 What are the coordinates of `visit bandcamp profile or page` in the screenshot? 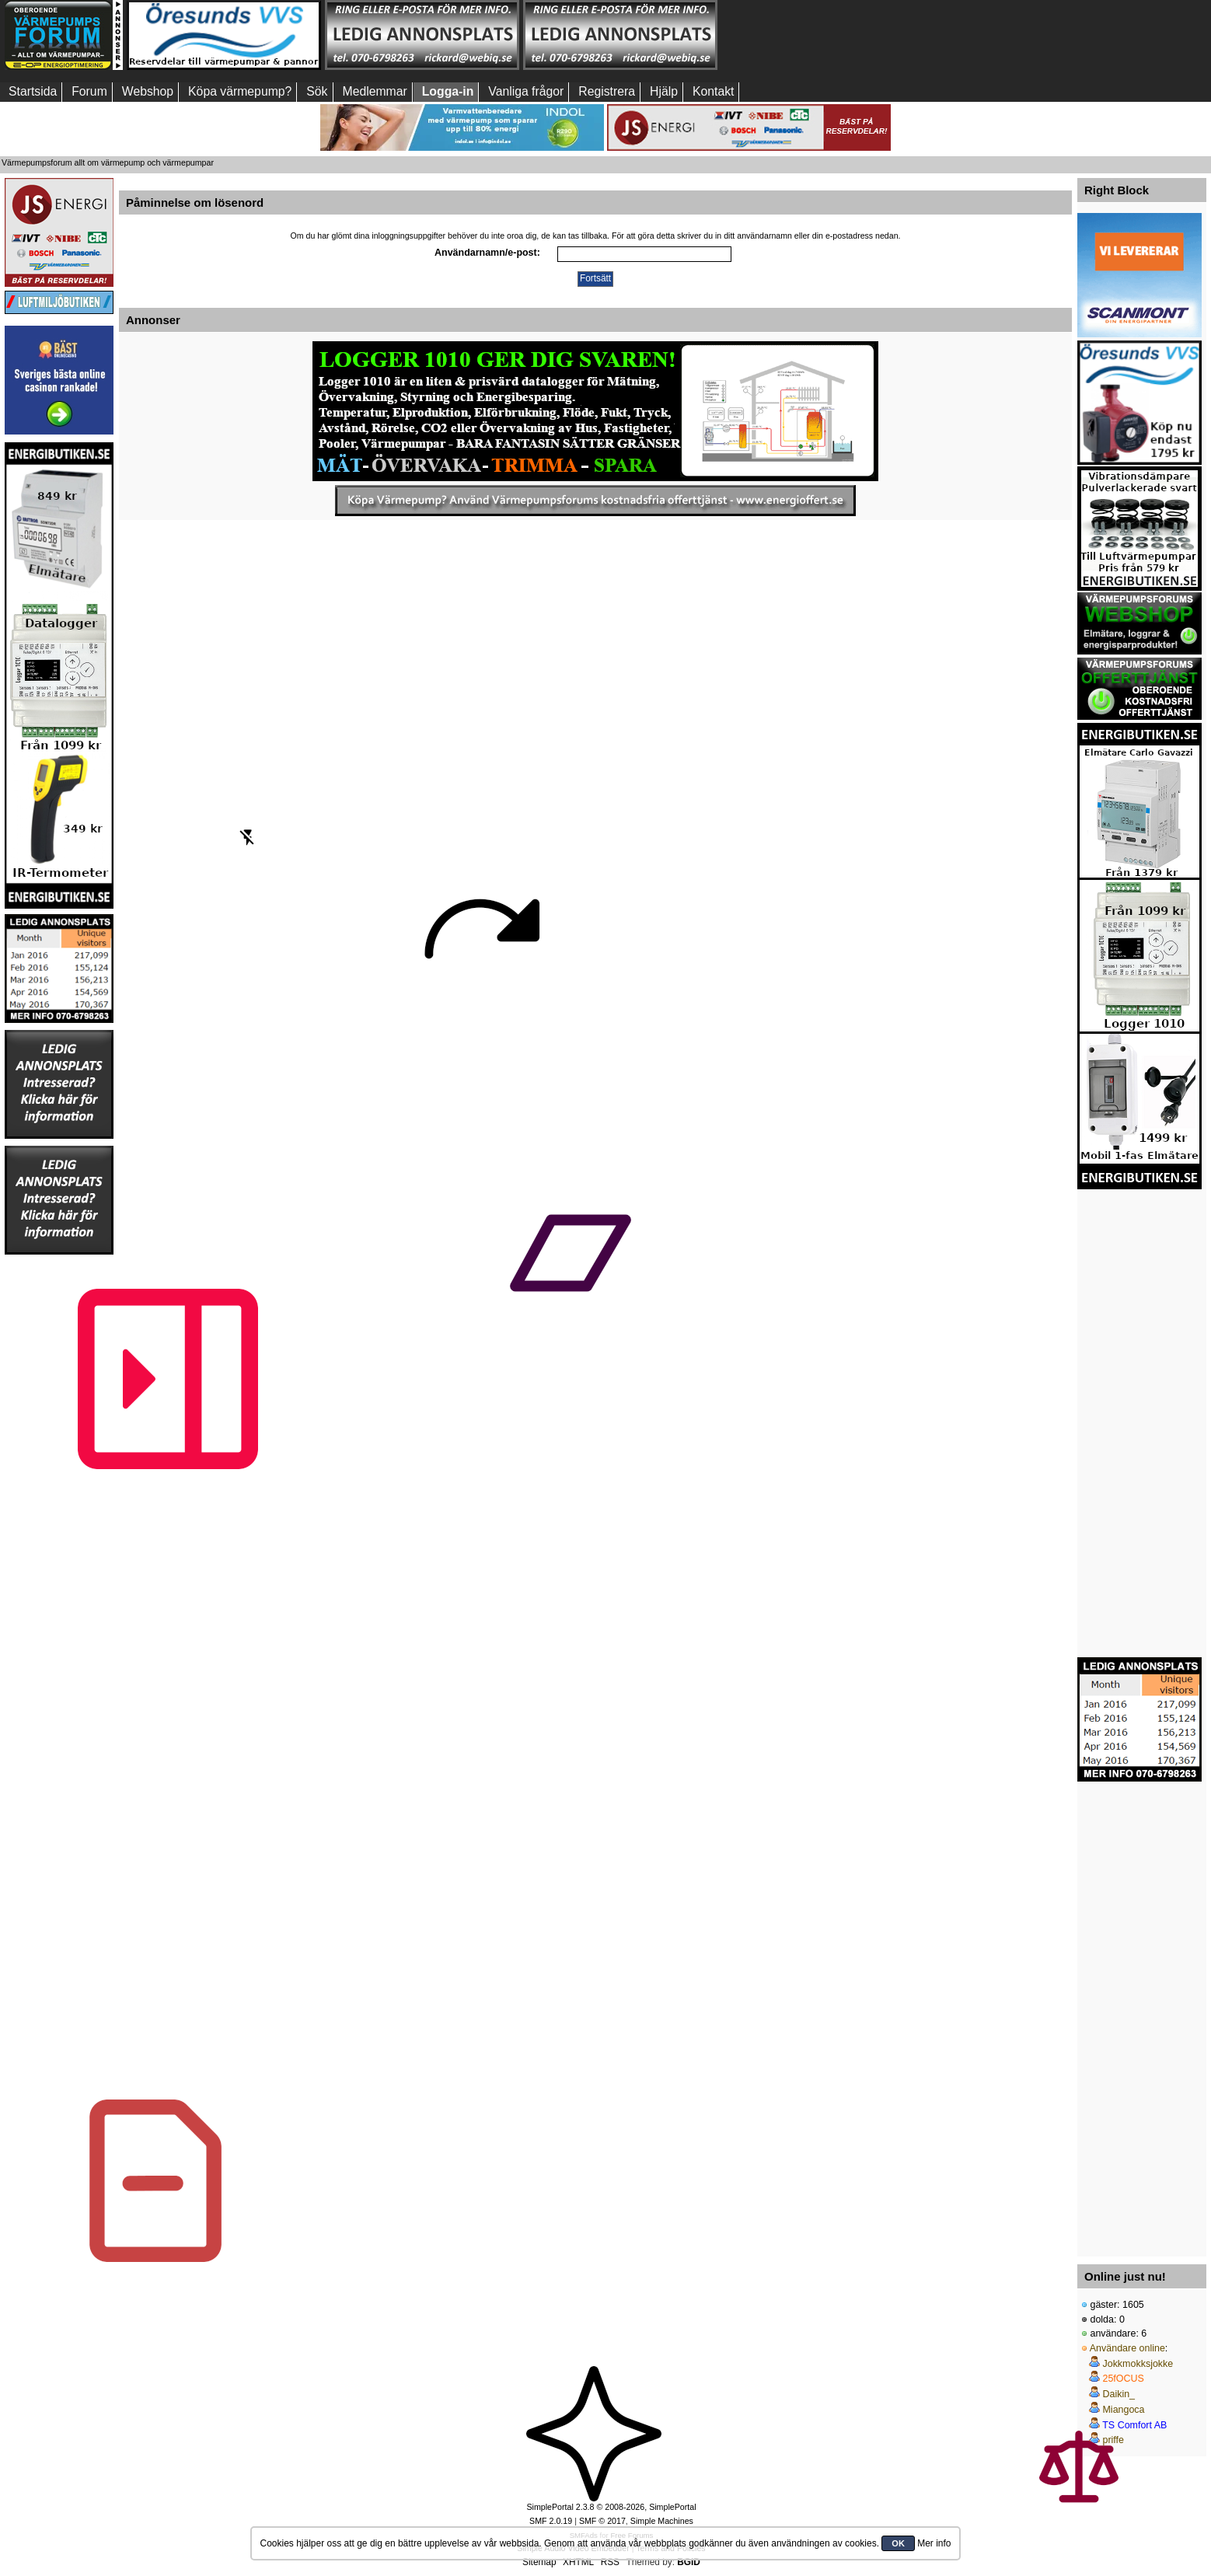 It's located at (571, 1253).